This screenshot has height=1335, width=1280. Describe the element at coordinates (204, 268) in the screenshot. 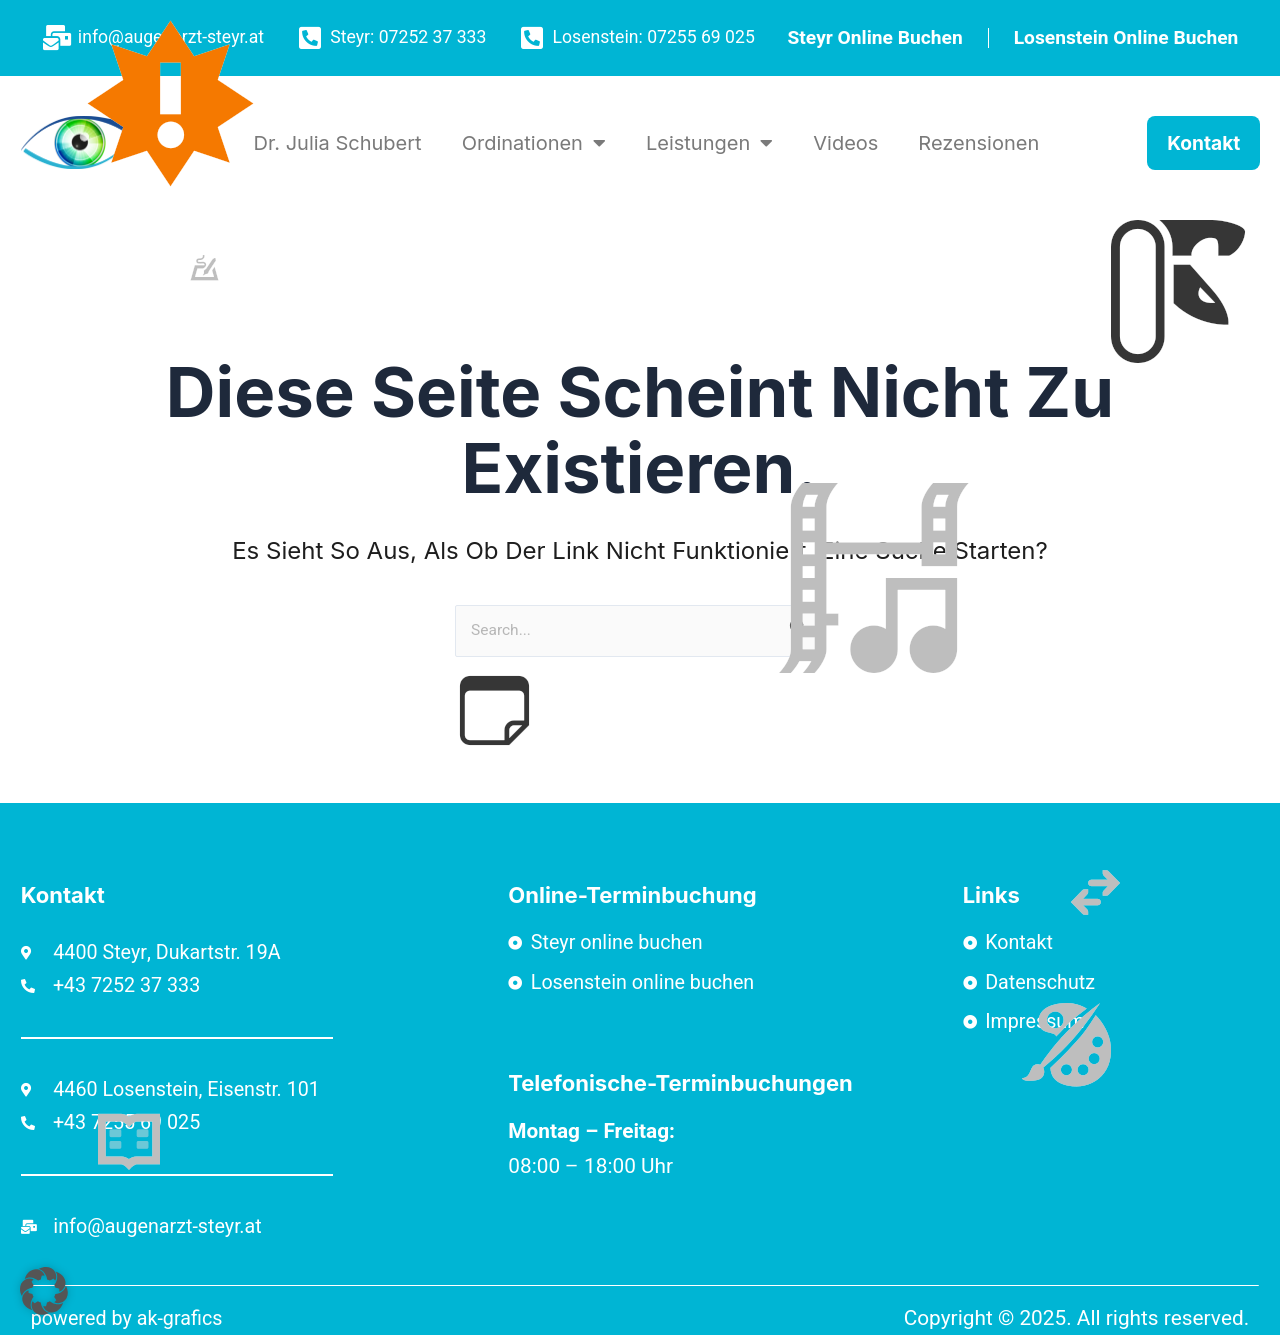

I see `connect a drawing tablet or stylus input device` at that location.